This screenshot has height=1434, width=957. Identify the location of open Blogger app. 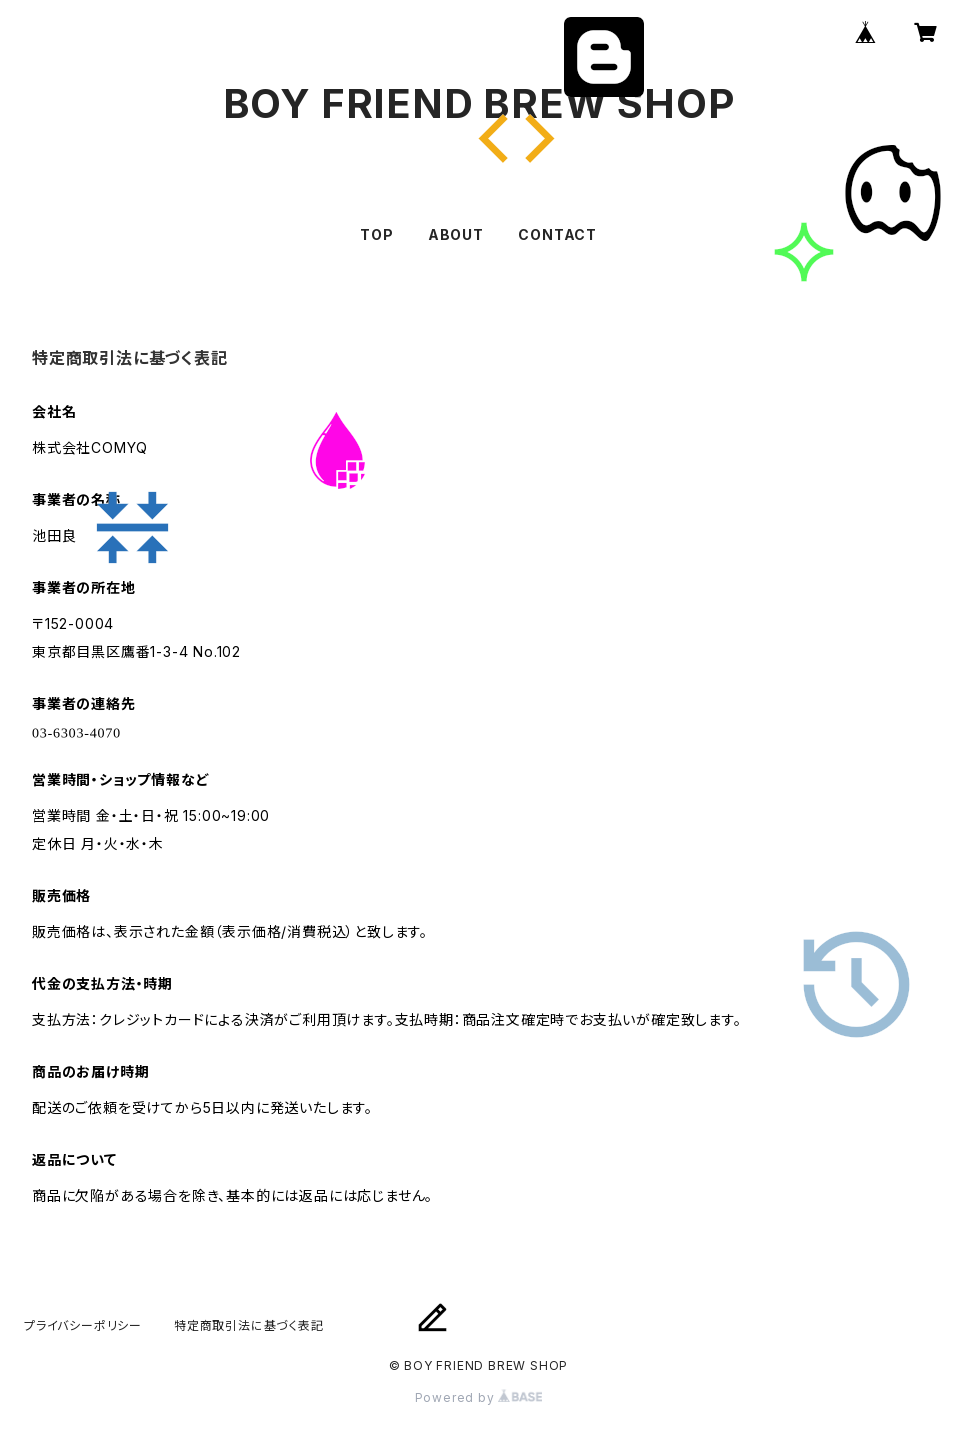
(604, 57).